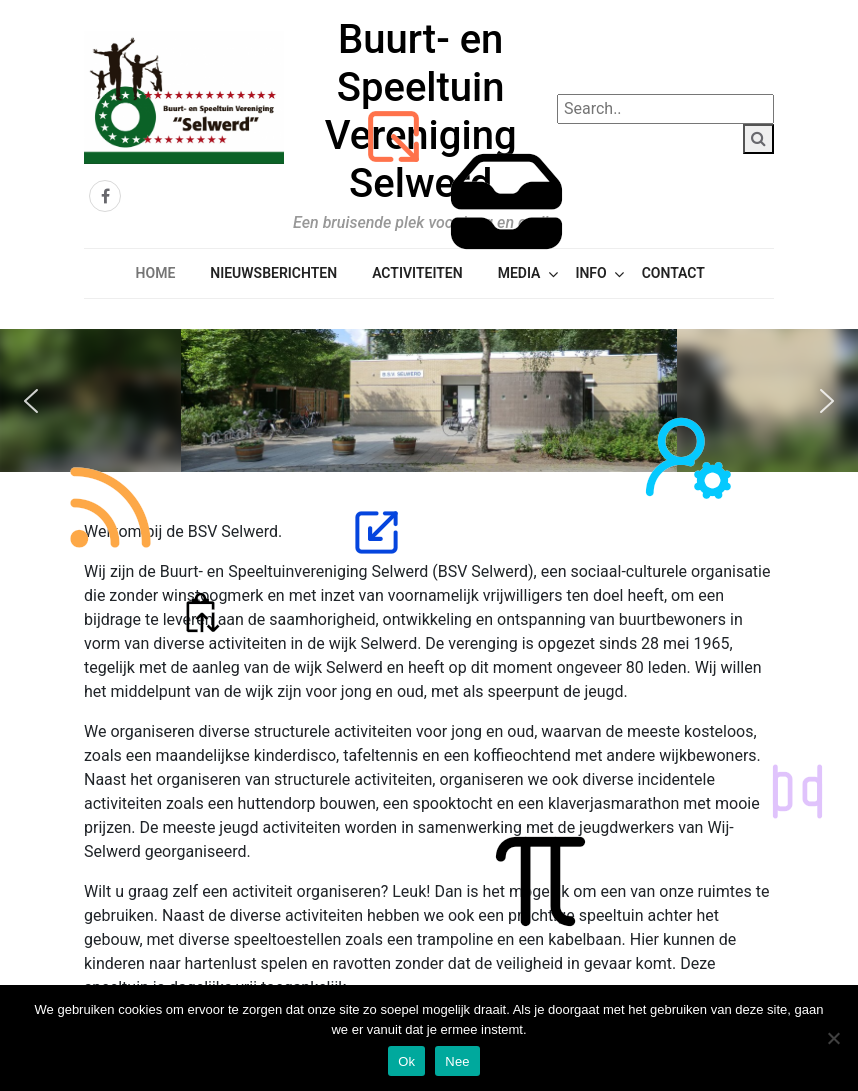  I want to click on distribute elements with equal horizontal spacing, so click(797, 791).